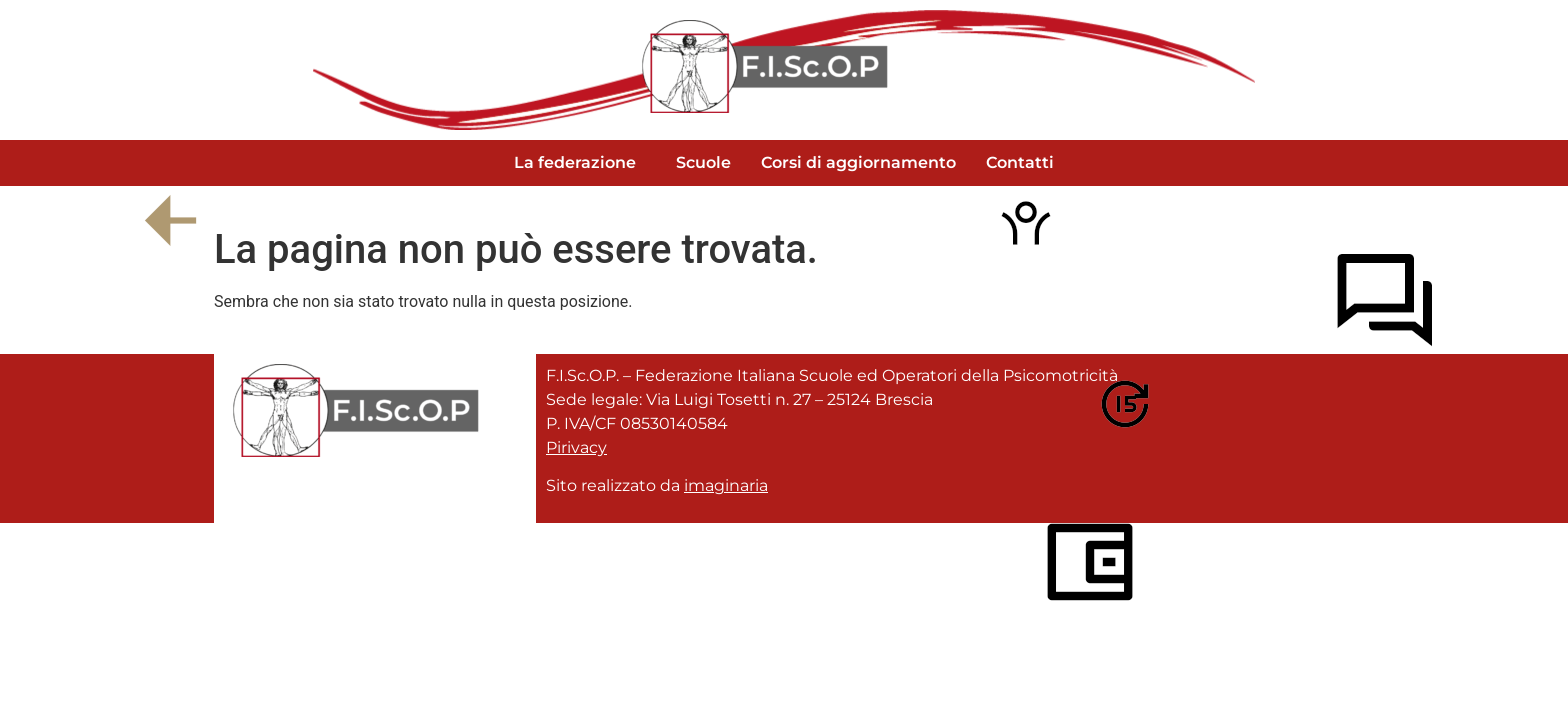 The width and height of the screenshot is (1568, 720). I want to click on go back to the previous screen, so click(170, 220).